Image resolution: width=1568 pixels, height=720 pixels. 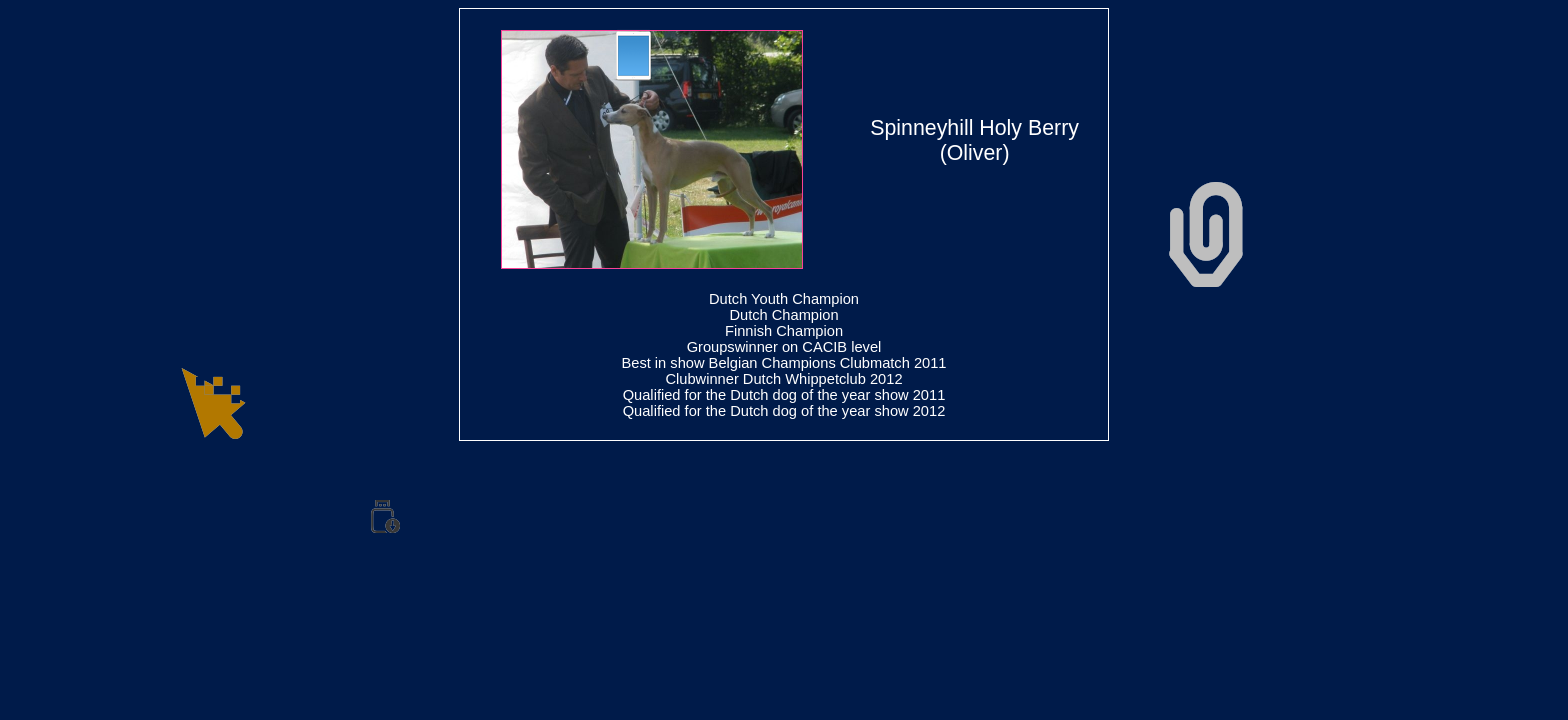 I want to click on create a bootable USB drive, so click(x=383, y=516).